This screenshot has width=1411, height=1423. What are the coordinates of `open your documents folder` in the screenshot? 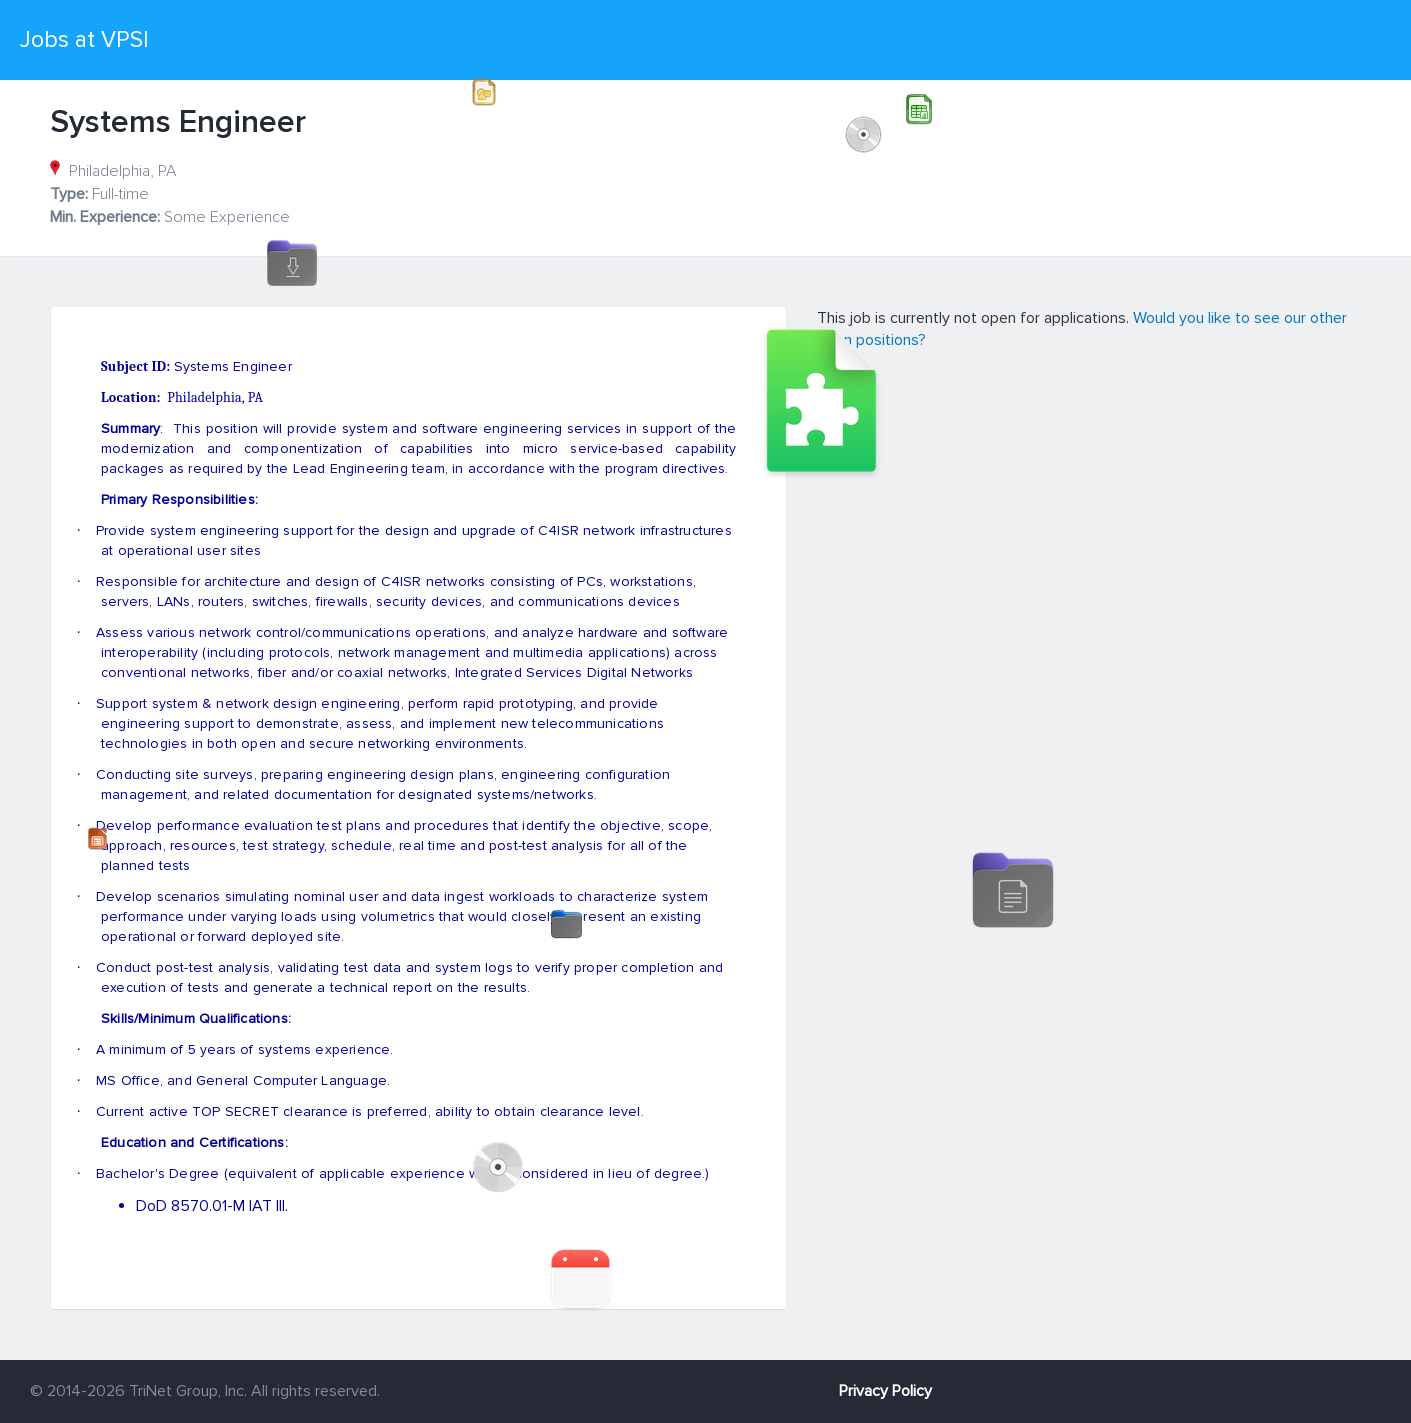 It's located at (1013, 890).